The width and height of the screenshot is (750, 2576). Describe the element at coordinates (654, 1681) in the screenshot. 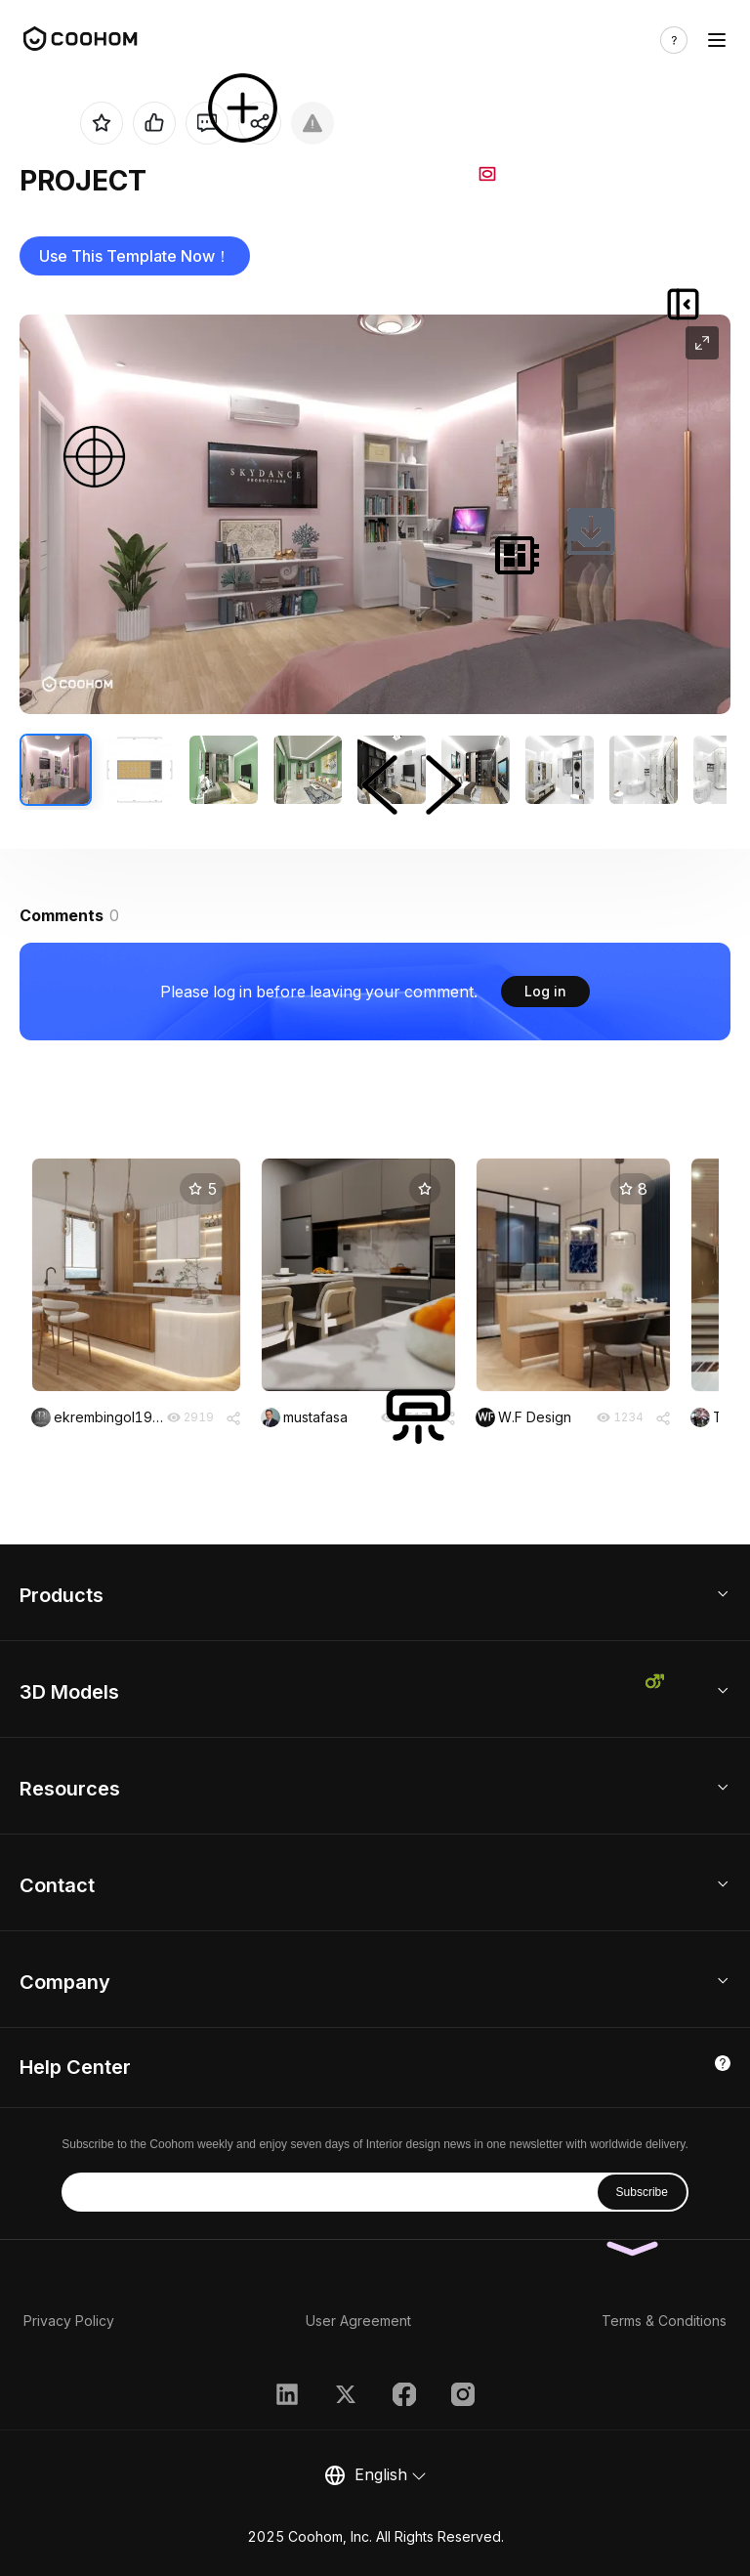

I see `indicates male-male relationship or gay men` at that location.